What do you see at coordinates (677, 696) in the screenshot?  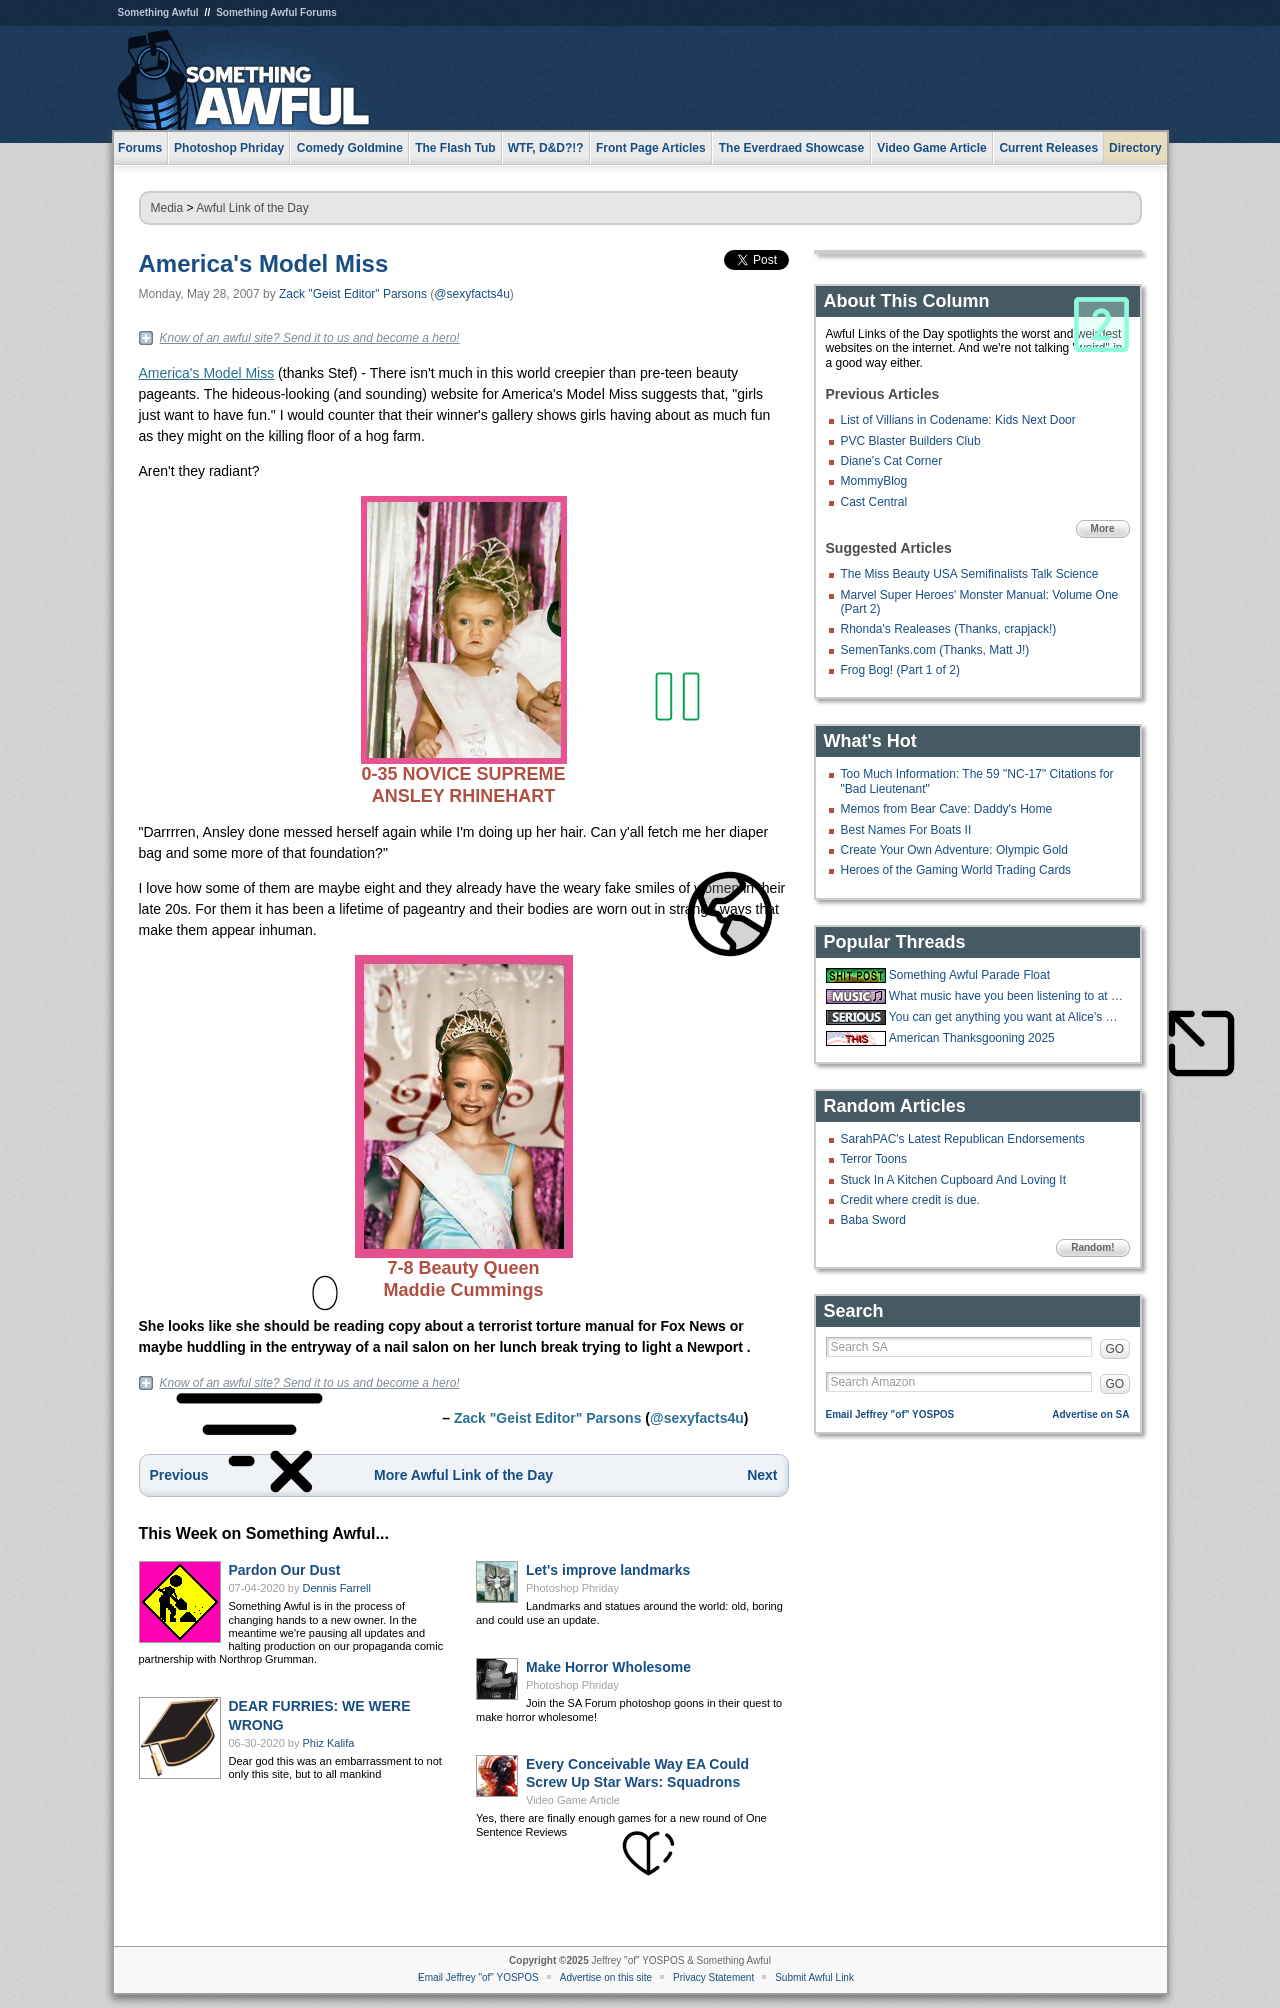 I see `pause media playback` at bounding box center [677, 696].